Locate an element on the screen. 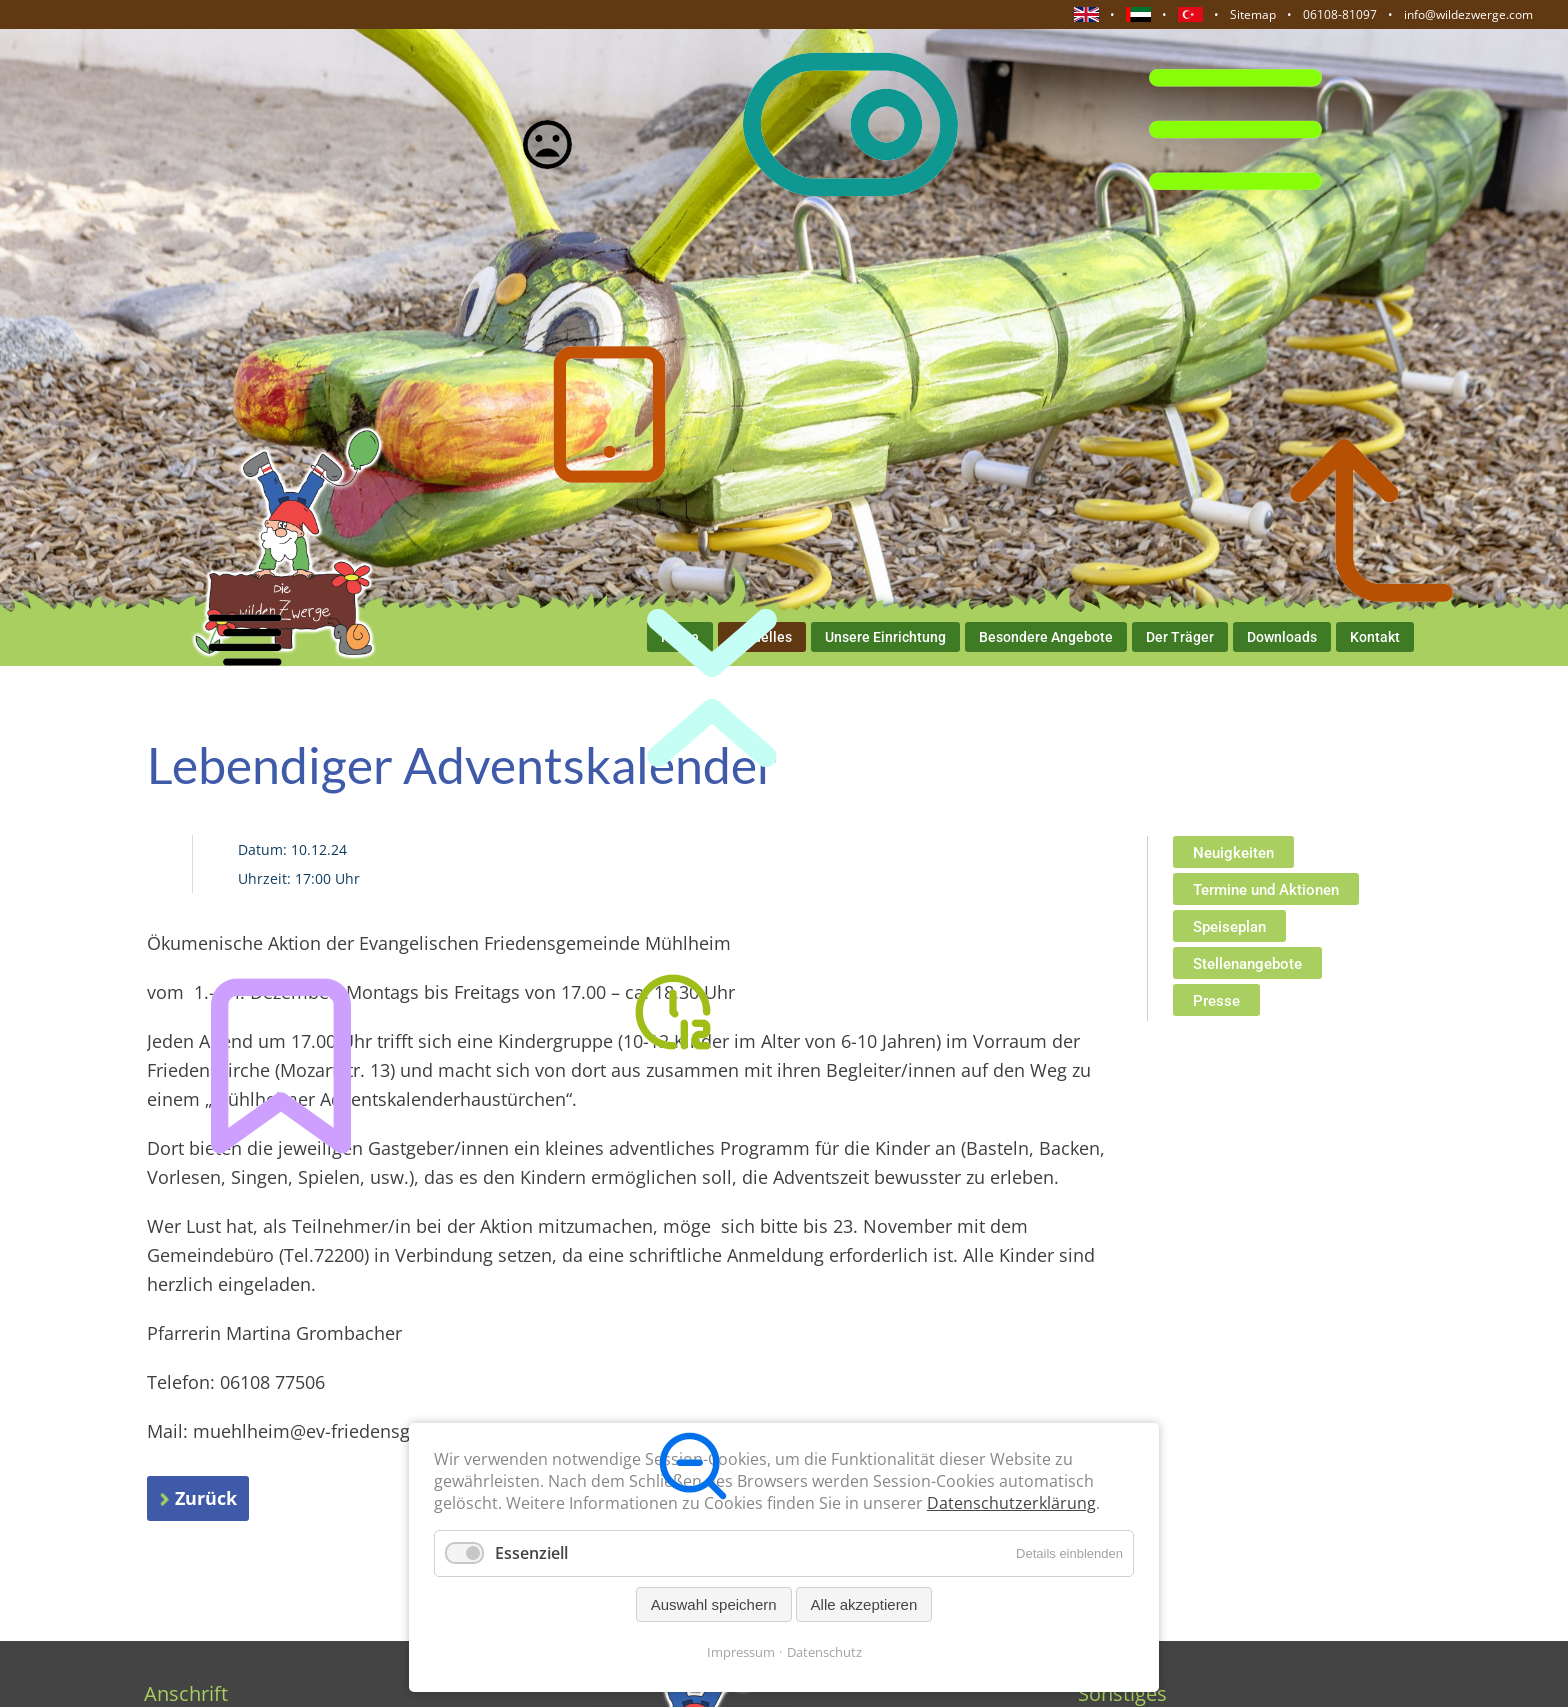 The width and height of the screenshot is (1568, 1707). open navigation menu is located at coordinates (1235, 129).